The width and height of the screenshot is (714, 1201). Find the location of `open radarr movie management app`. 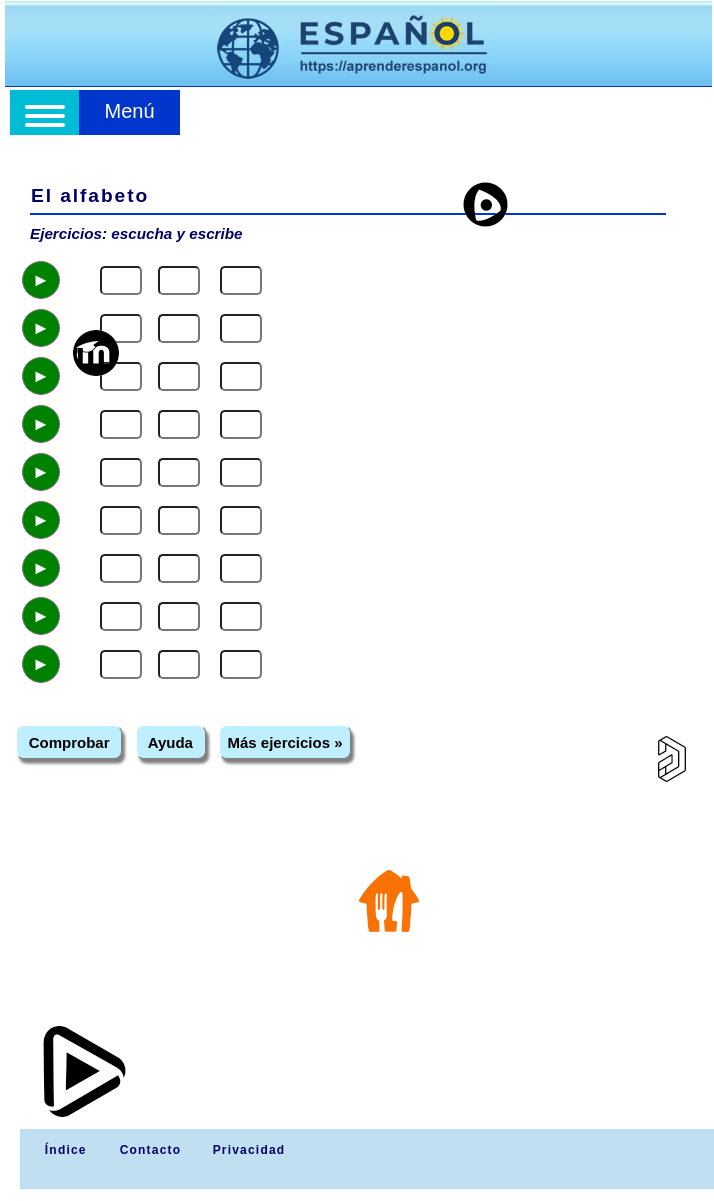

open radarr movie management app is located at coordinates (84, 1071).